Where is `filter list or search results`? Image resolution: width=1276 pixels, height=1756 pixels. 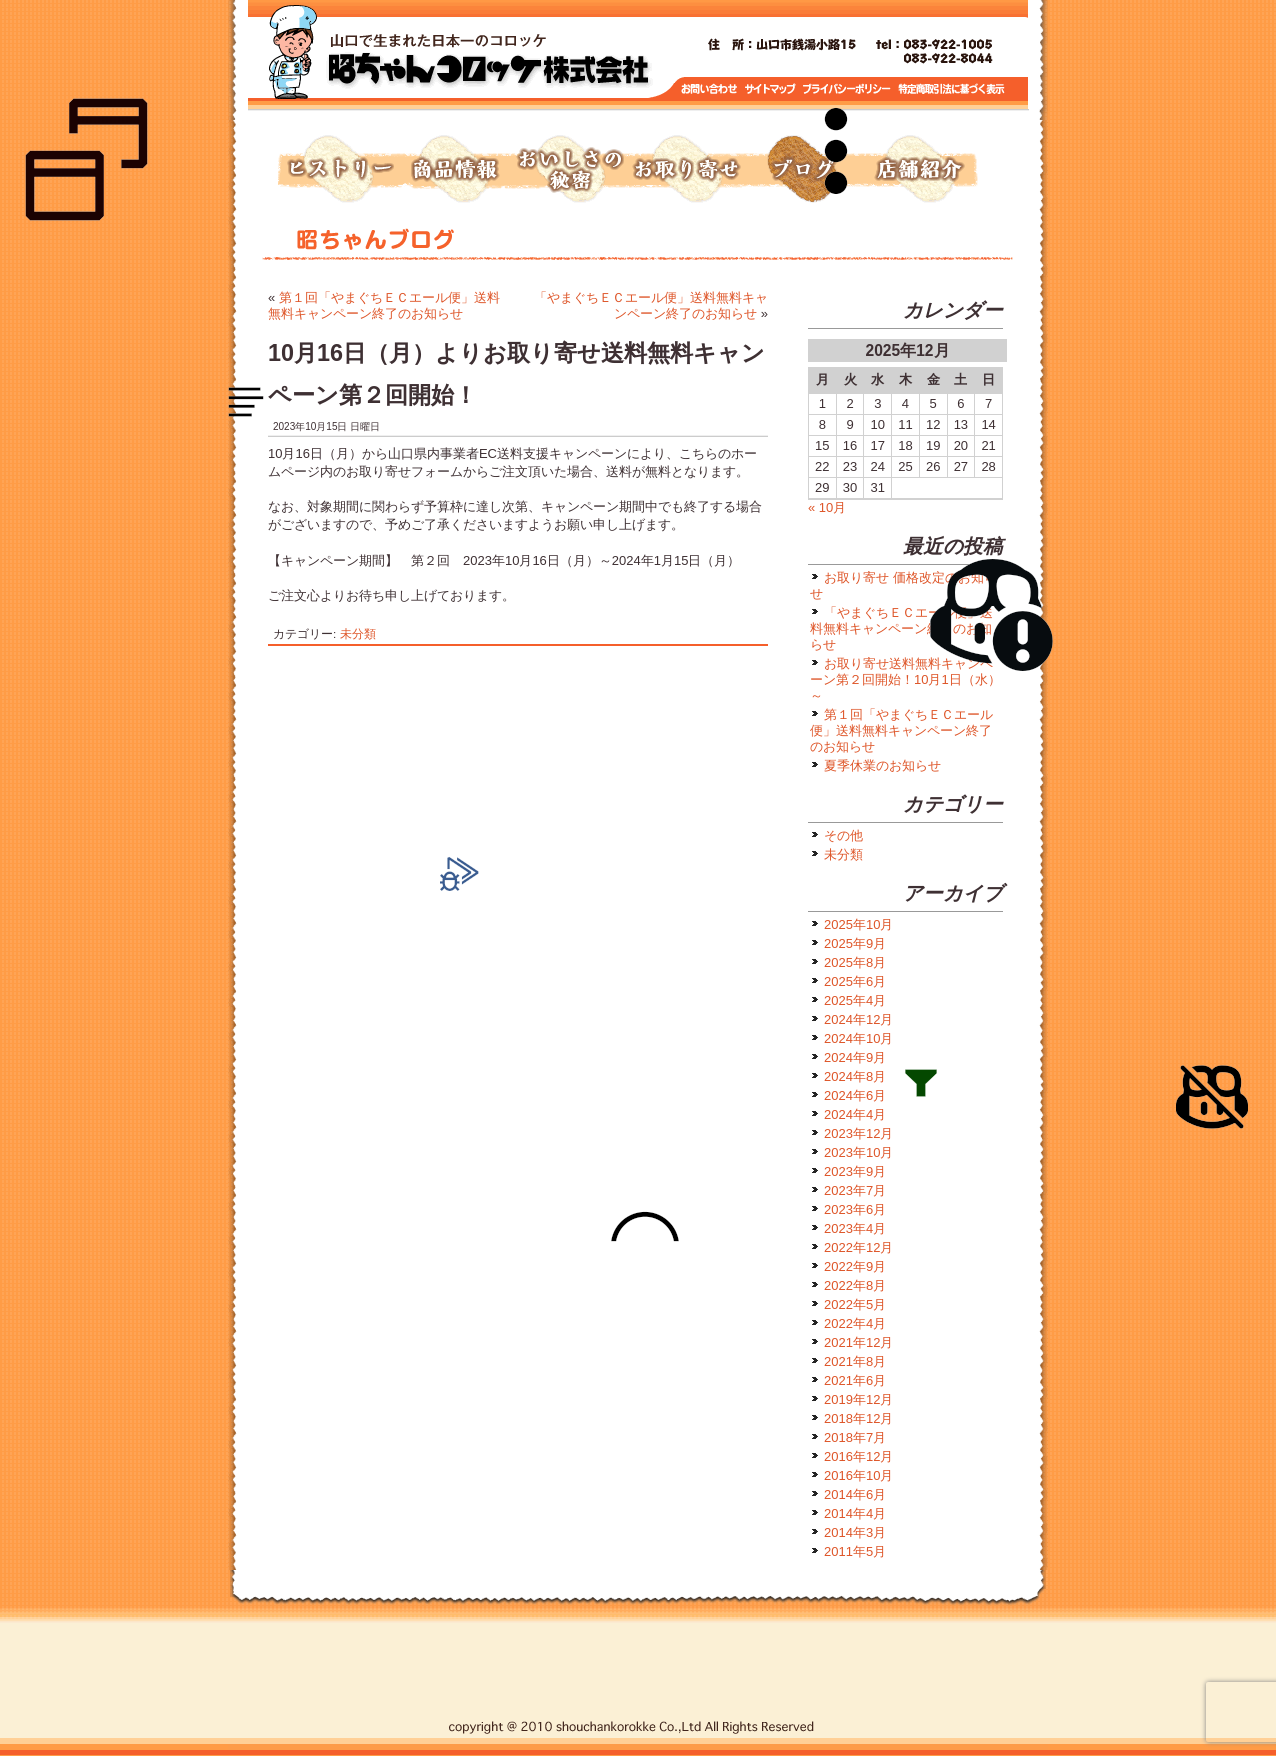
filter list or search results is located at coordinates (921, 1083).